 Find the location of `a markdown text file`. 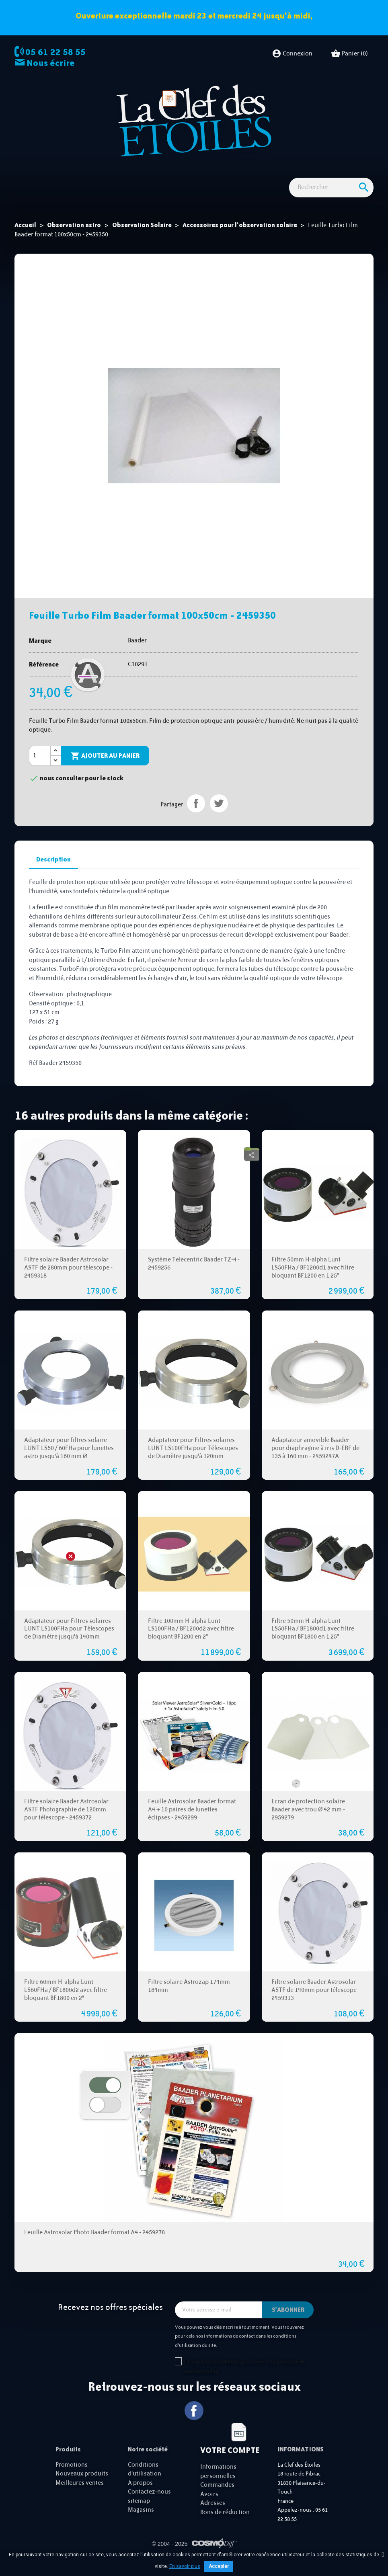

a markdown text file is located at coordinates (239, 2432).